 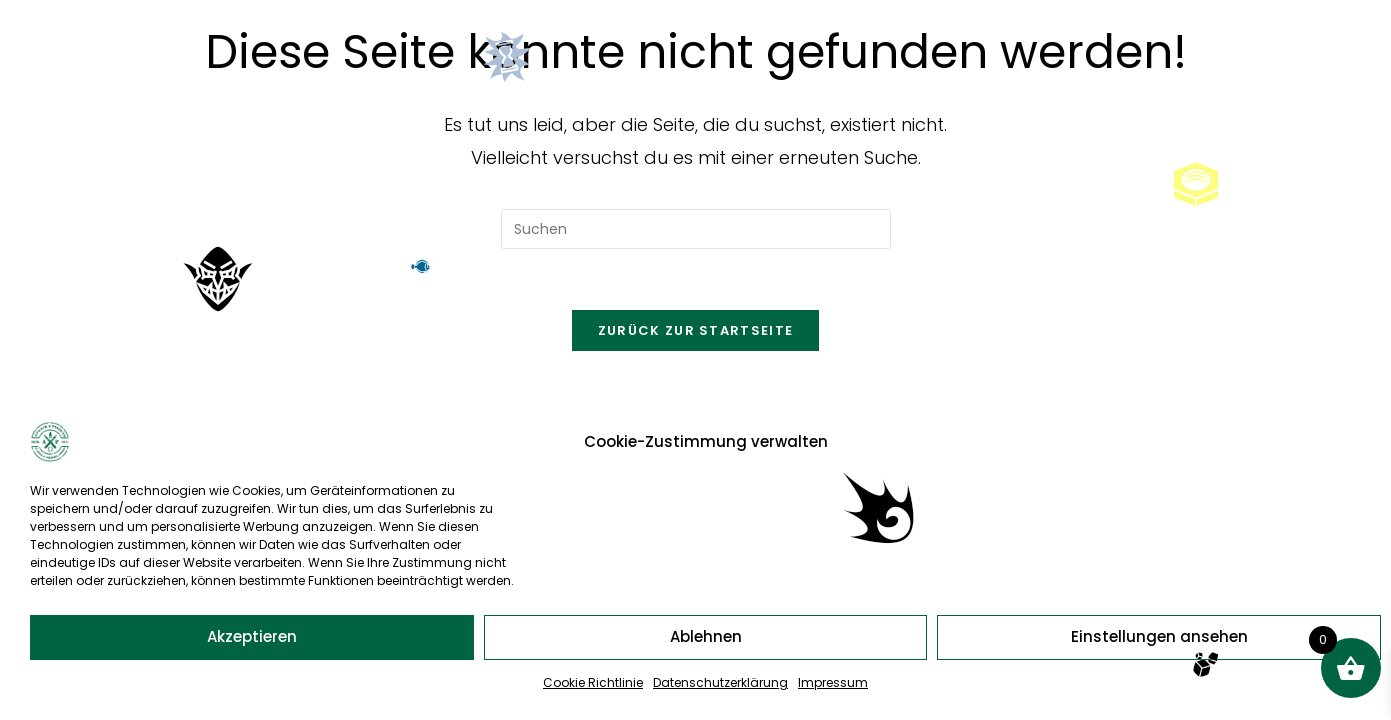 I want to click on add extra time or extend a timer, so click(x=507, y=57).